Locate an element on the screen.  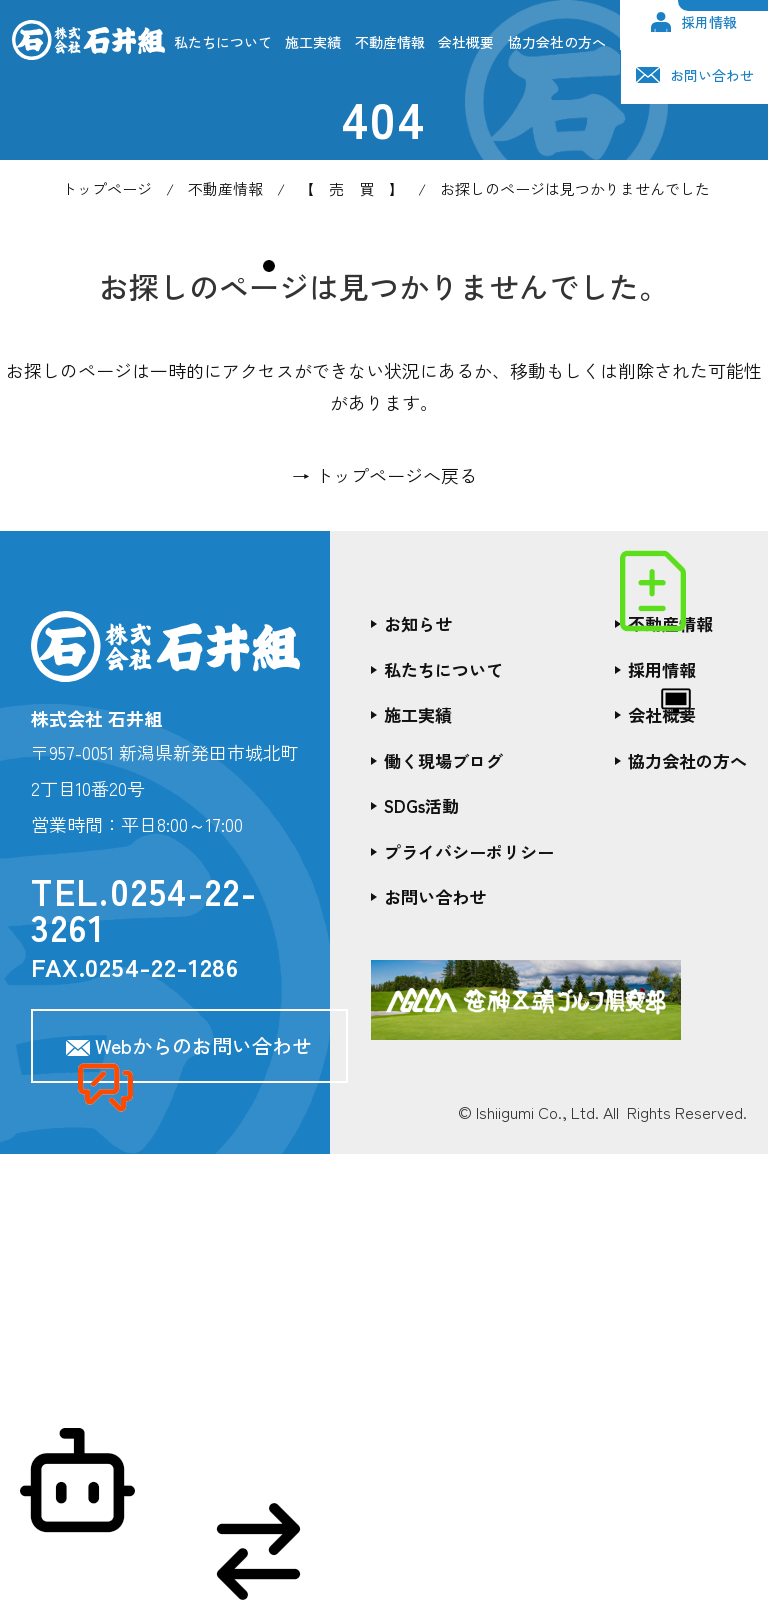
view file differences or changes is located at coordinates (653, 591).